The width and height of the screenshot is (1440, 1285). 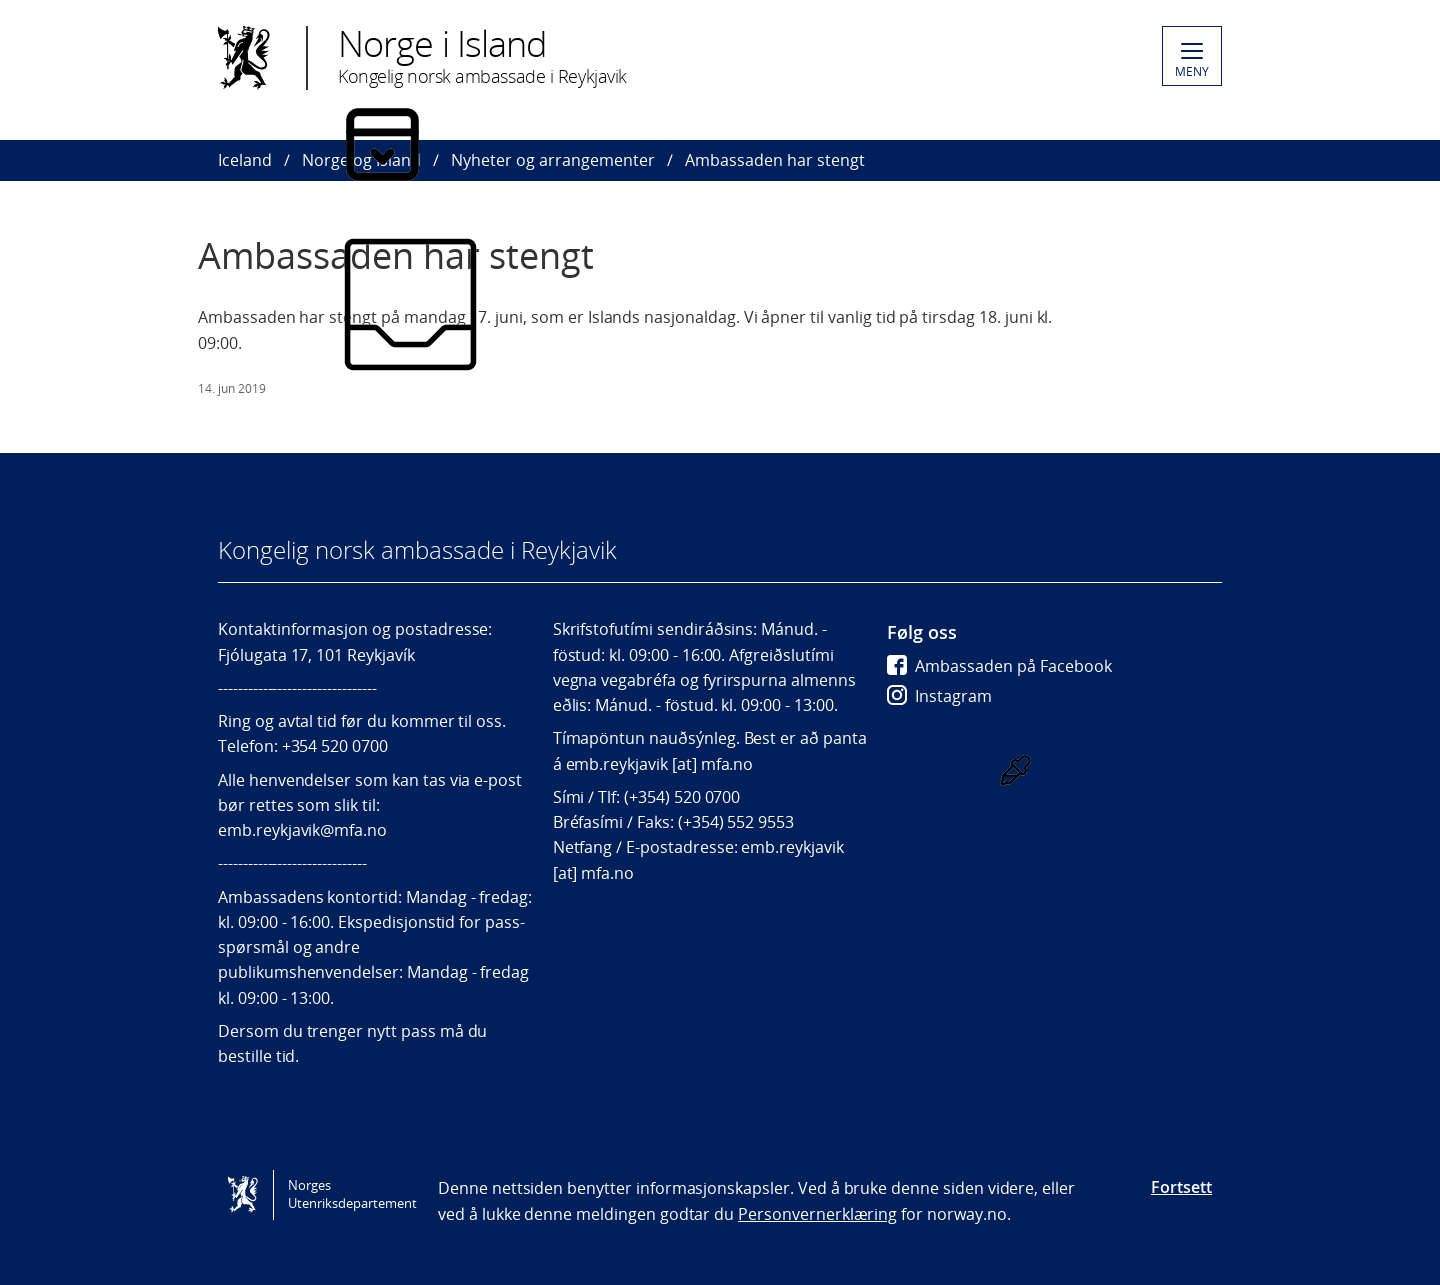 I want to click on expand the navigation bar, so click(x=382, y=144).